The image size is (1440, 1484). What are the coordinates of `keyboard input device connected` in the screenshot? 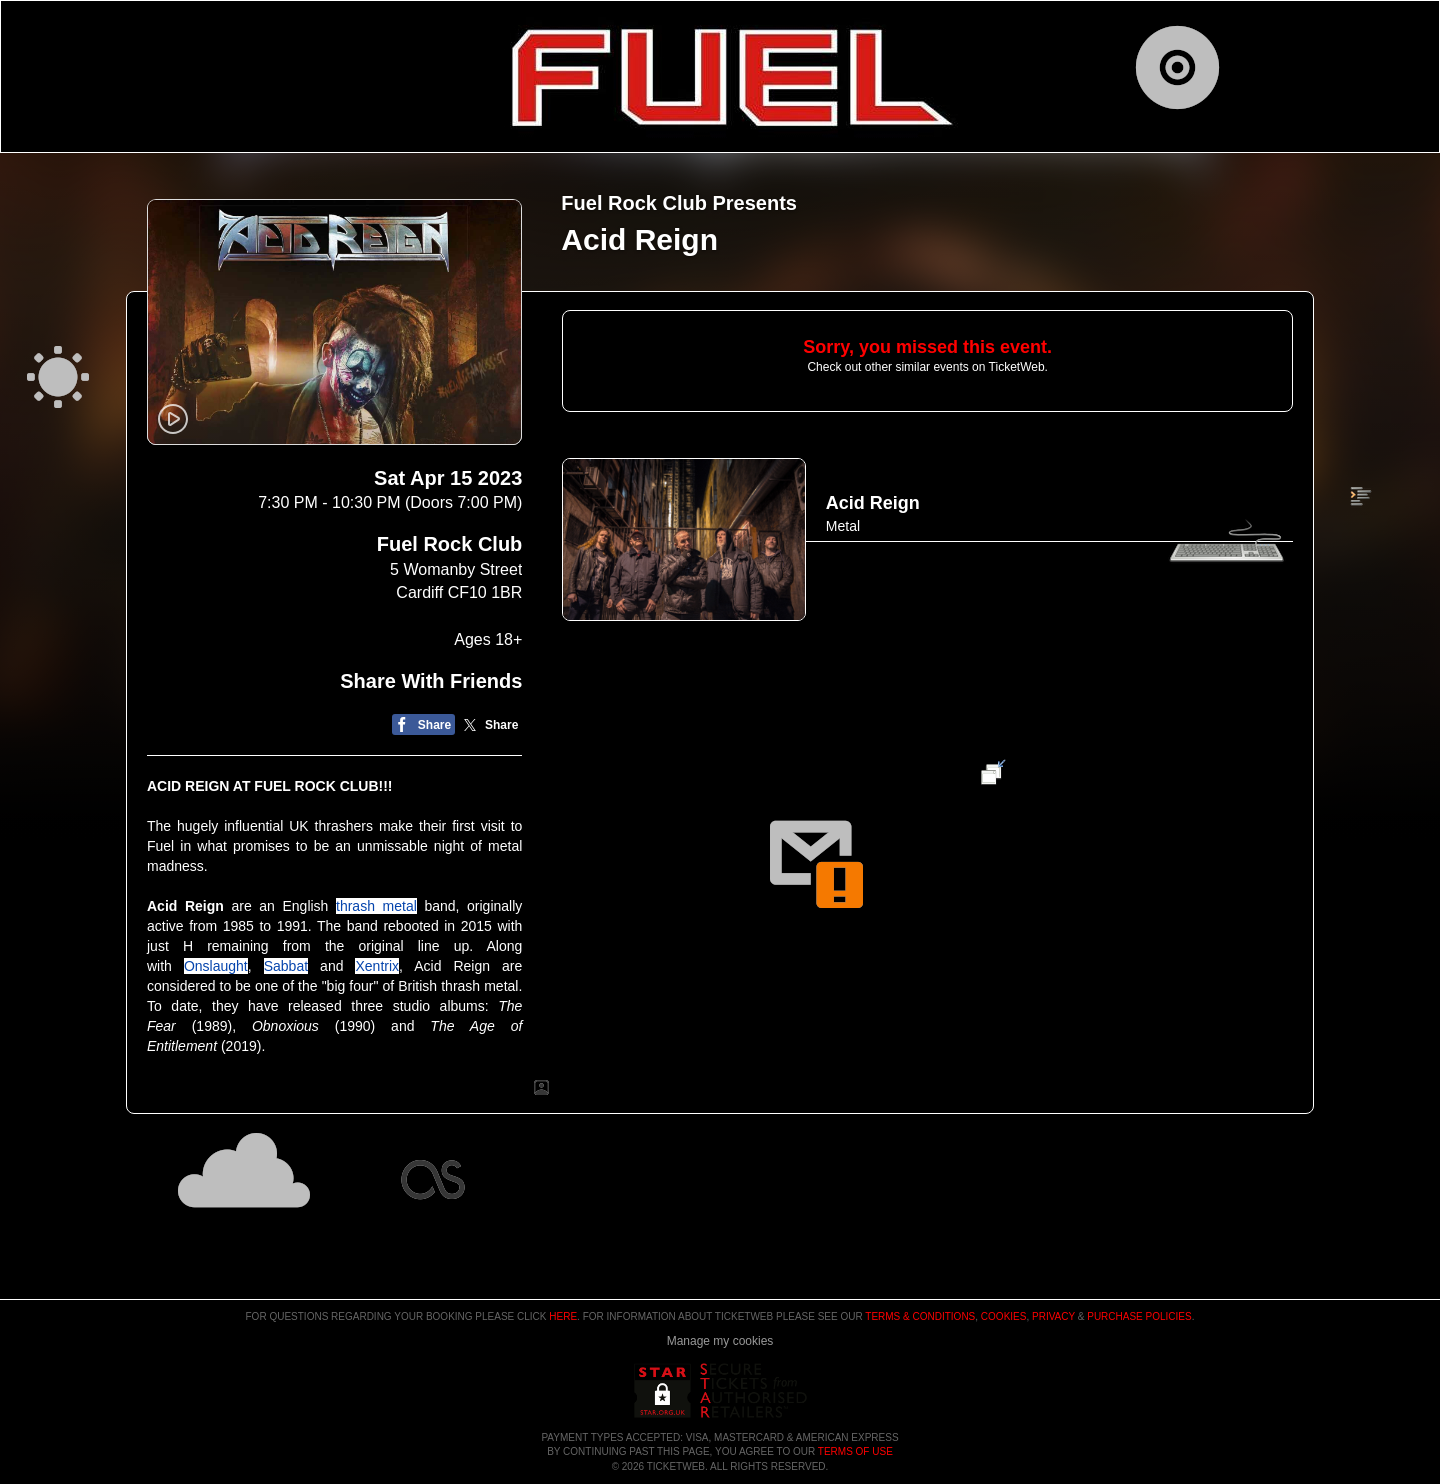 It's located at (1226, 540).